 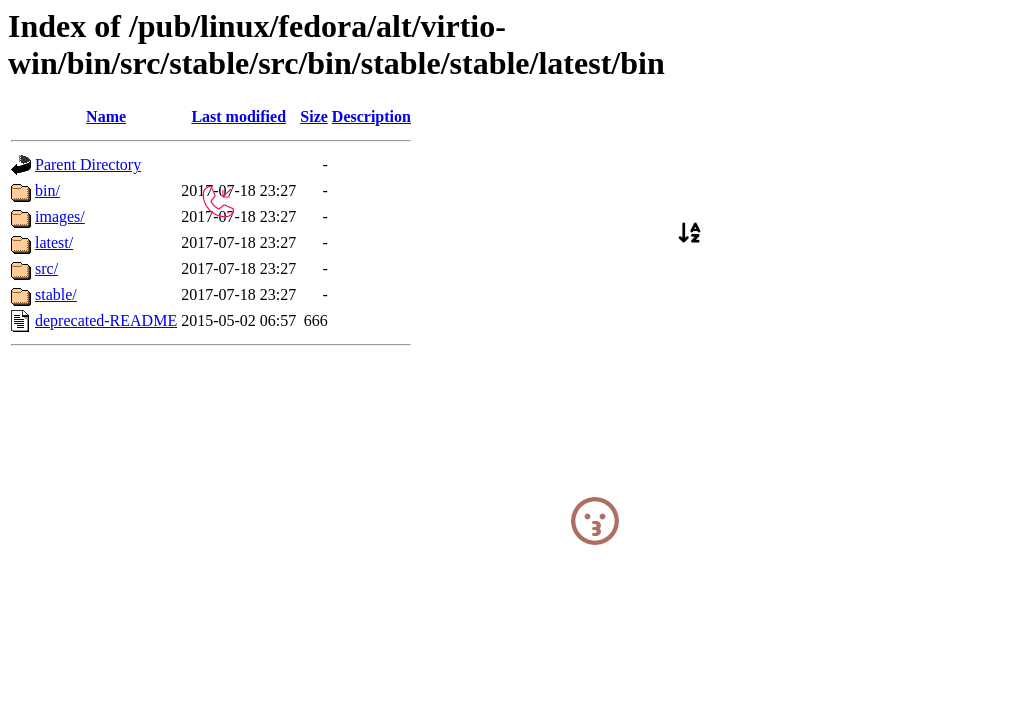 What do you see at coordinates (689, 232) in the screenshot?
I see `sort list alphabetically A to Z` at bounding box center [689, 232].